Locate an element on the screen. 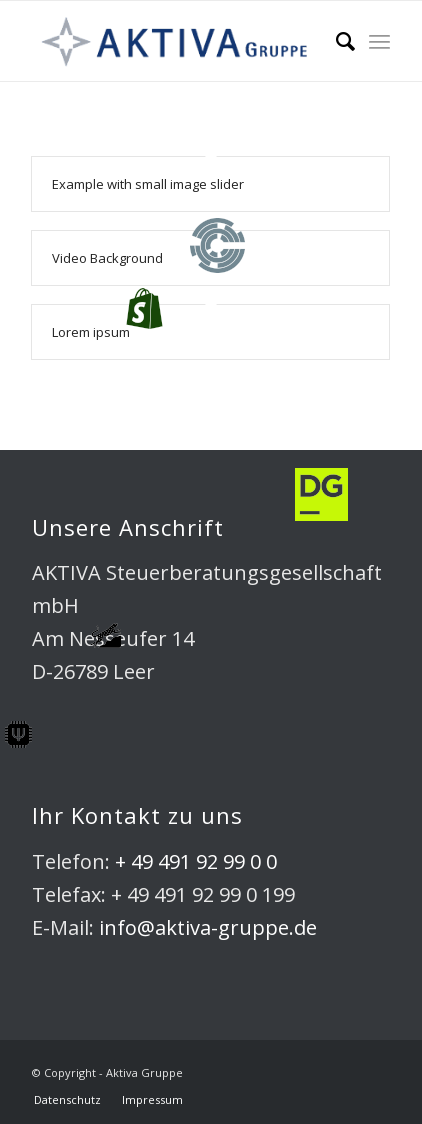 This screenshot has height=1124, width=422. QMK firmware project logo is located at coordinates (18, 734).